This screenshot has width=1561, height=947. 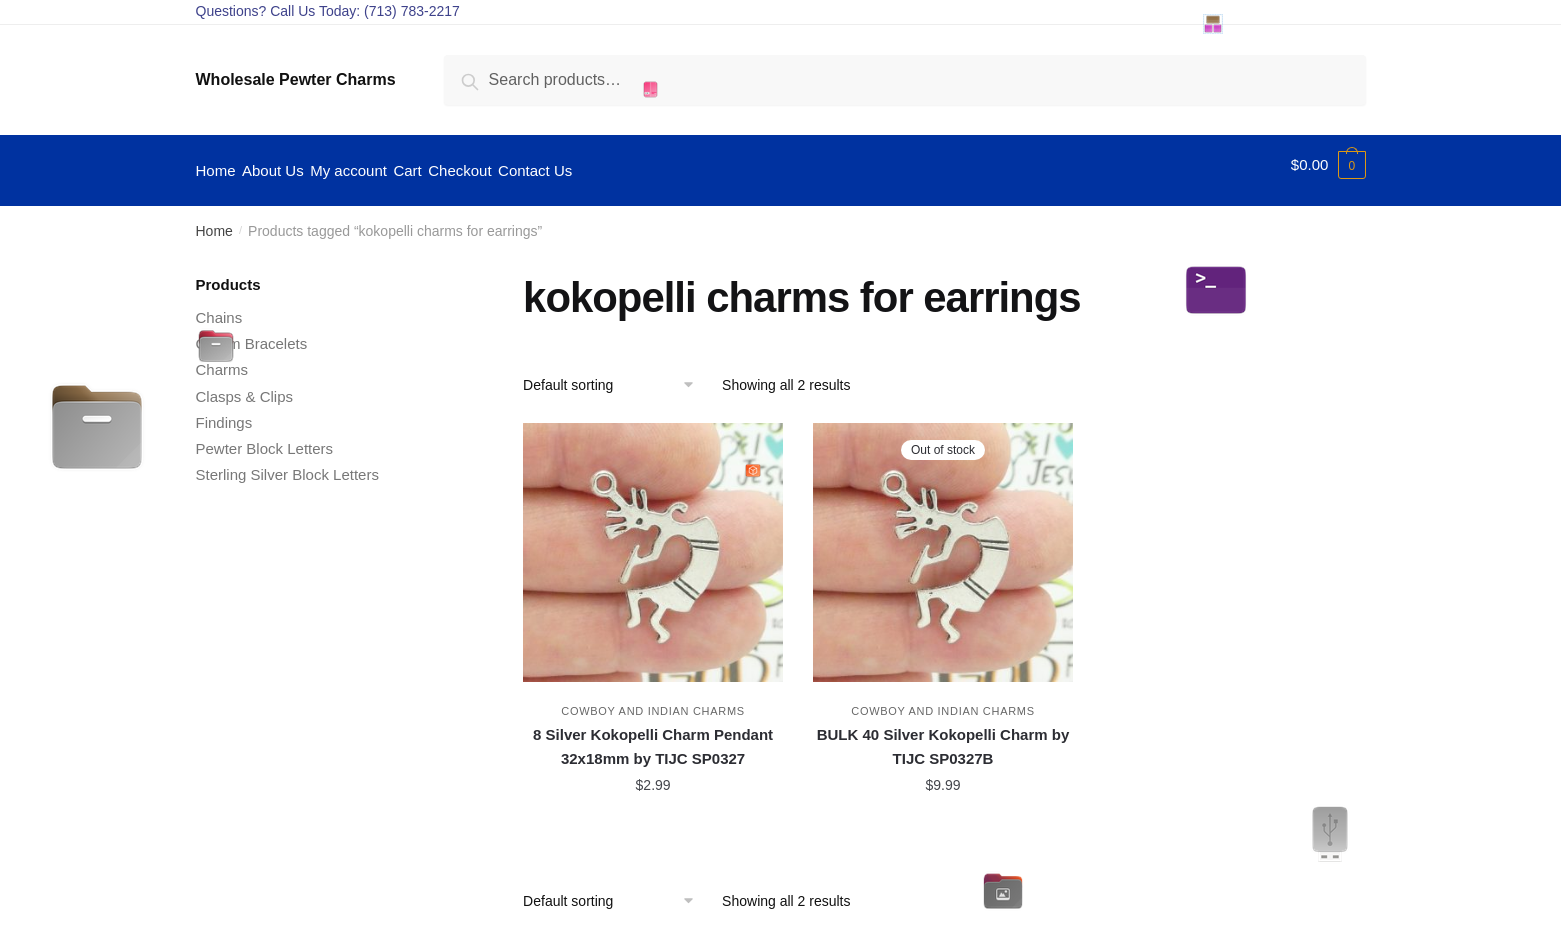 What do you see at coordinates (1330, 834) in the screenshot?
I see `access connected USB storage device` at bounding box center [1330, 834].